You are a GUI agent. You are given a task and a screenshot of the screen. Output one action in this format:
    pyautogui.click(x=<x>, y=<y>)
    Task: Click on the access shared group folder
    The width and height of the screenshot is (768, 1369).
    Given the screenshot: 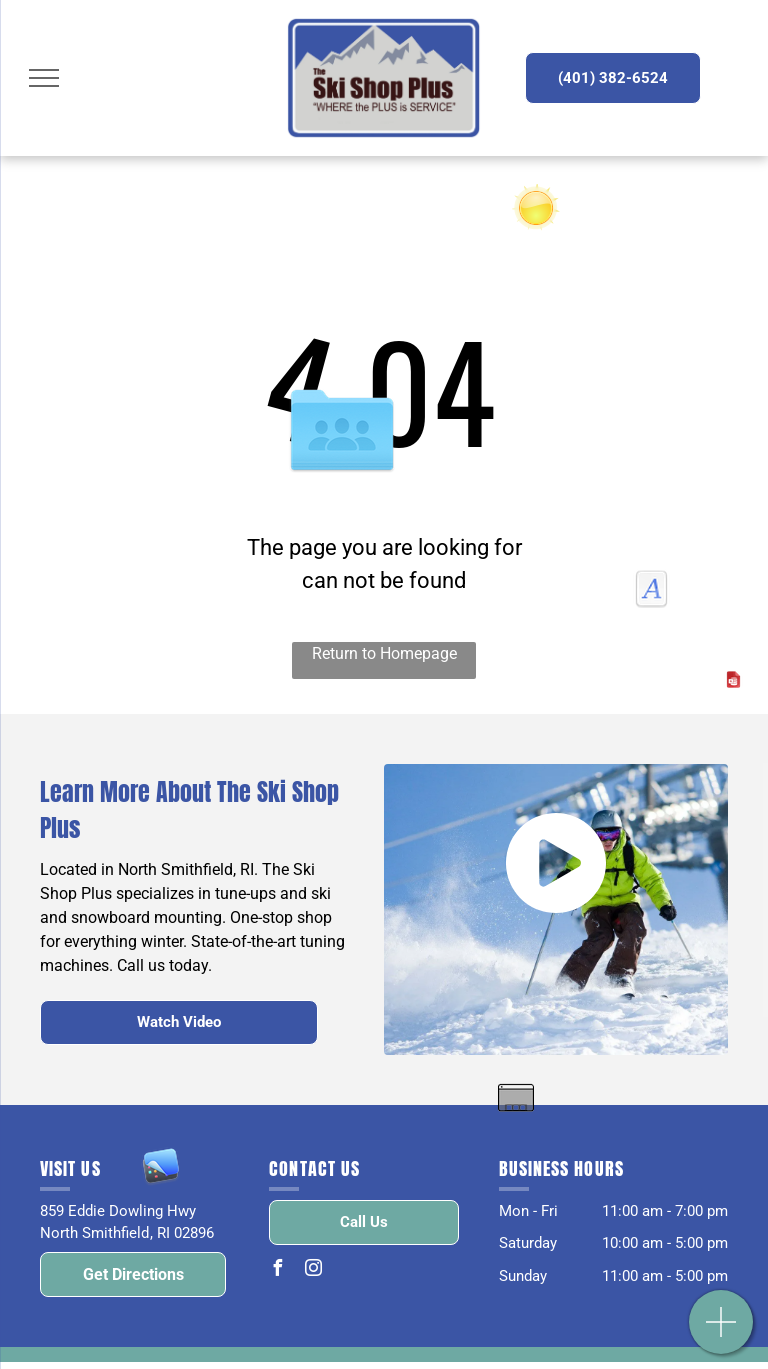 What is the action you would take?
    pyautogui.click(x=342, y=430)
    